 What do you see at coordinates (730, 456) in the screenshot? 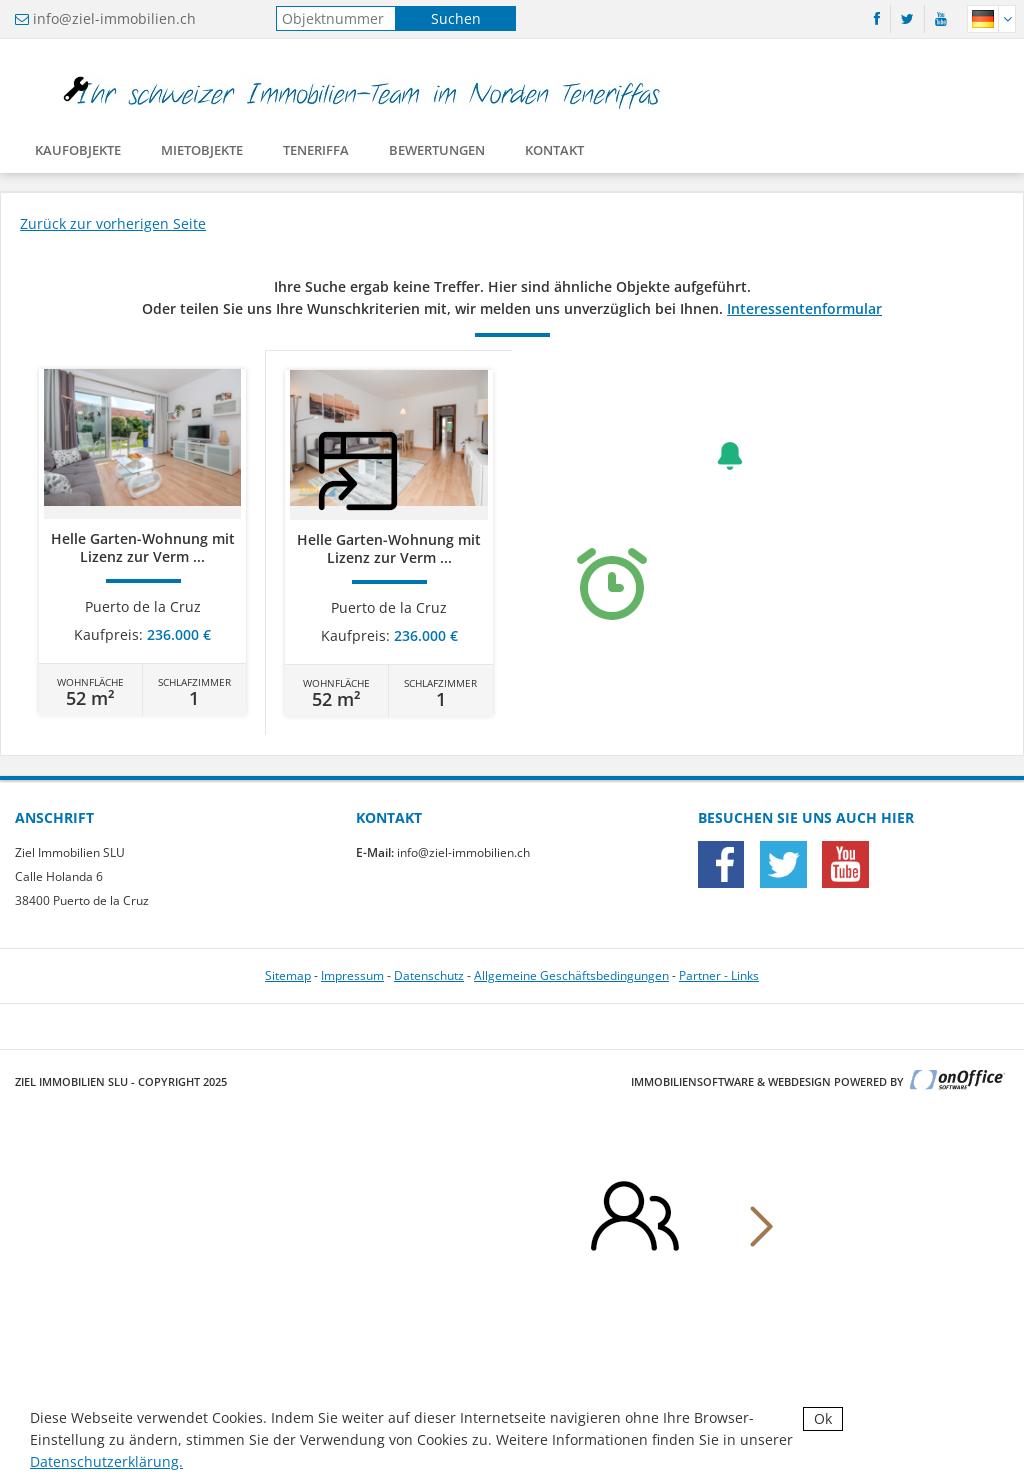
I see `view notifications` at bounding box center [730, 456].